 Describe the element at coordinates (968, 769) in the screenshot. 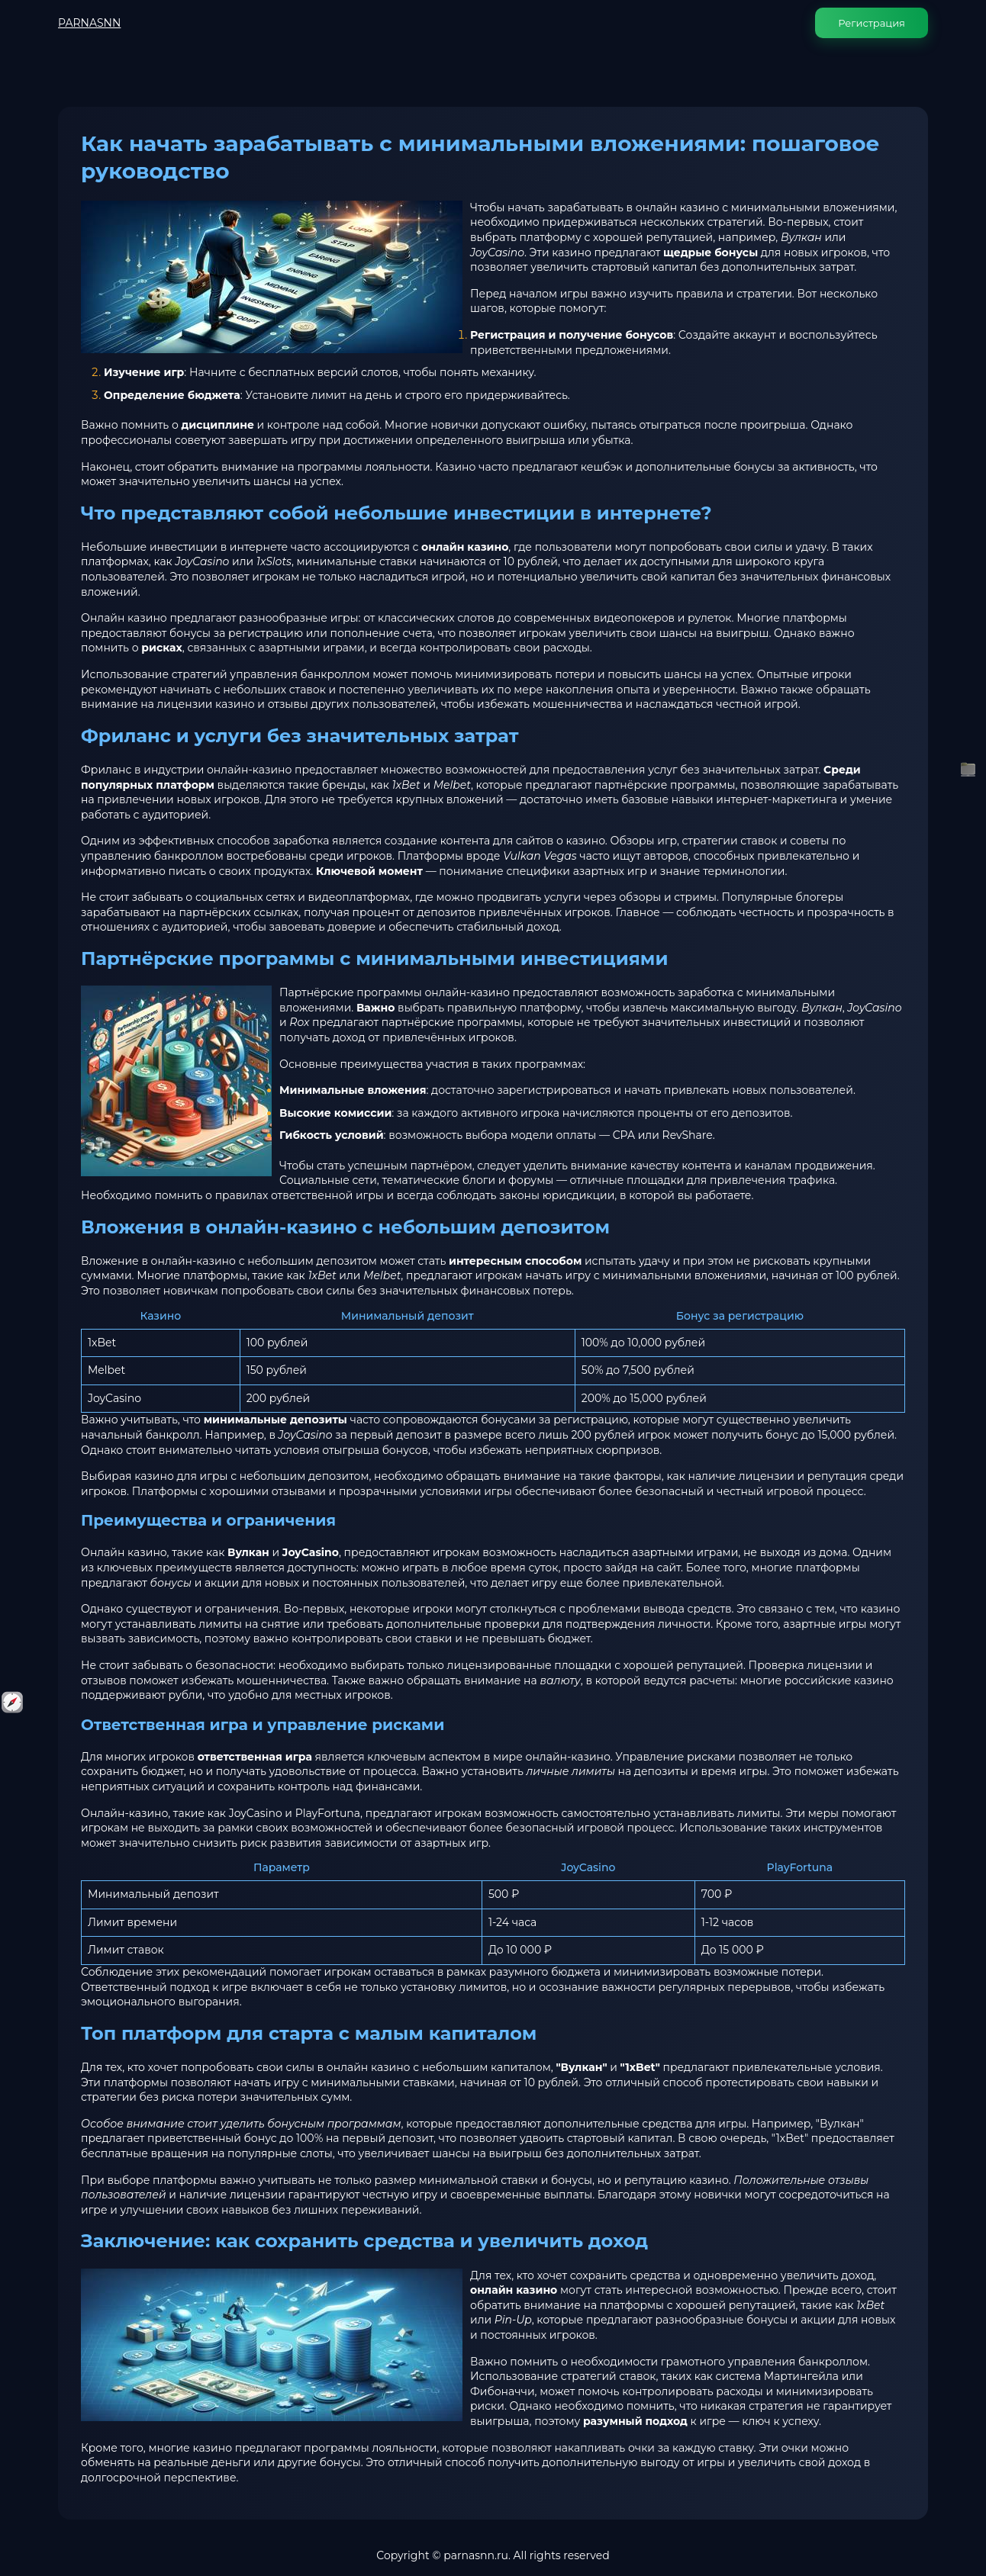

I see `access files stored on a remote server` at that location.